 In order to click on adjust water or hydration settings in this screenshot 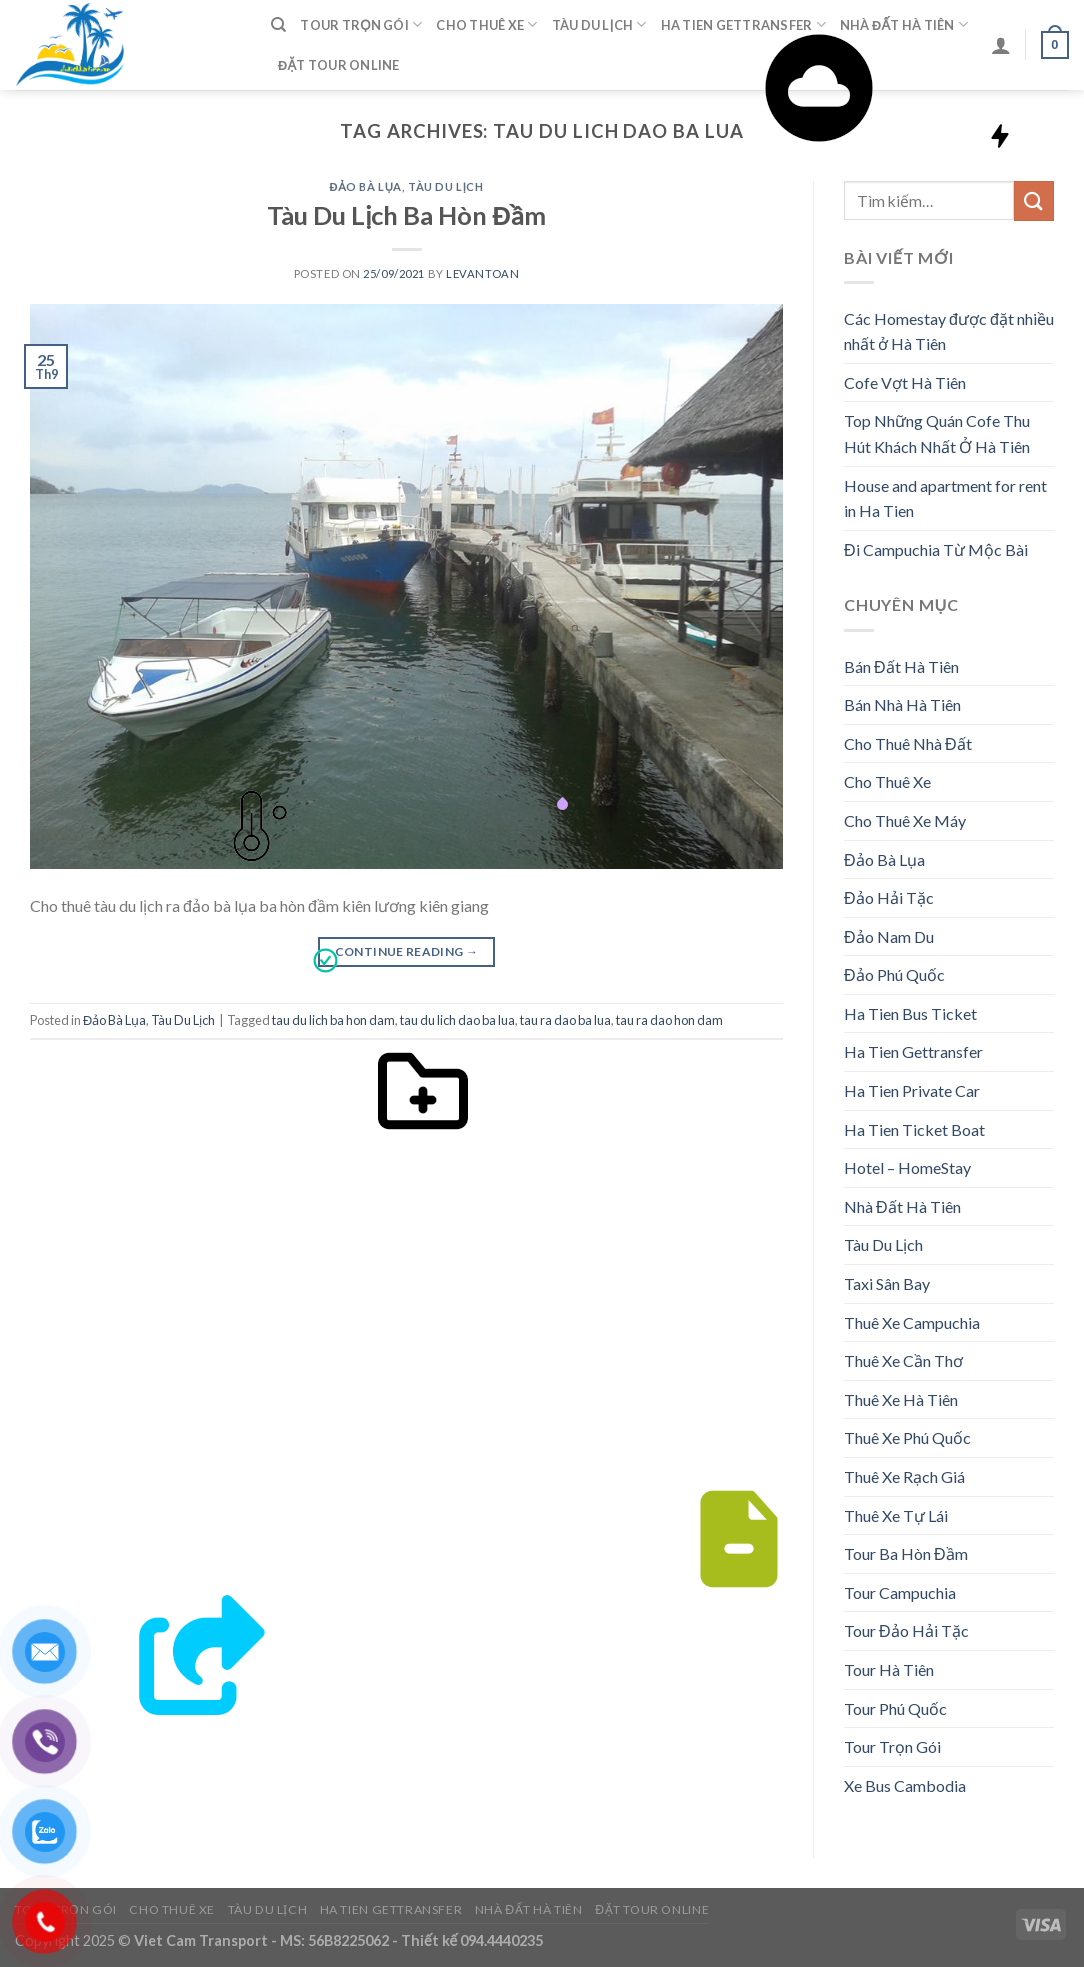, I will do `click(562, 803)`.